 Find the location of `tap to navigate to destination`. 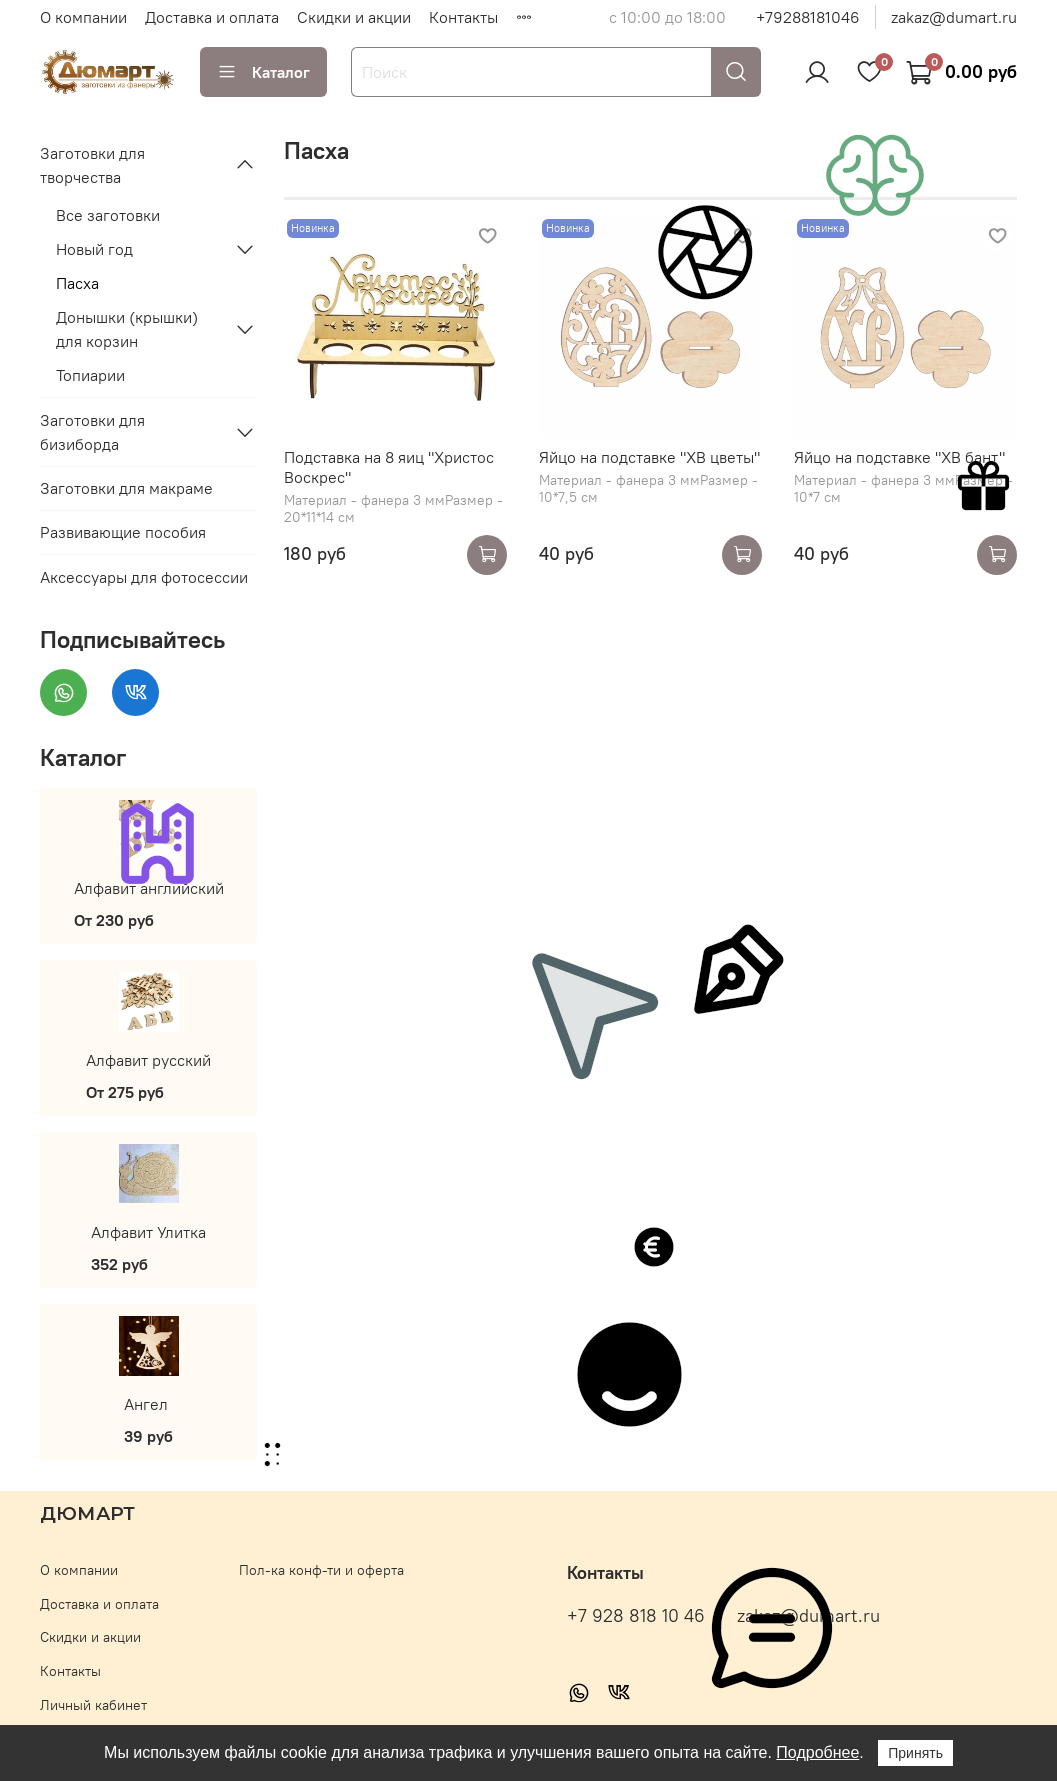

tap to navigate to destination is located at coordinates (585, 1006).